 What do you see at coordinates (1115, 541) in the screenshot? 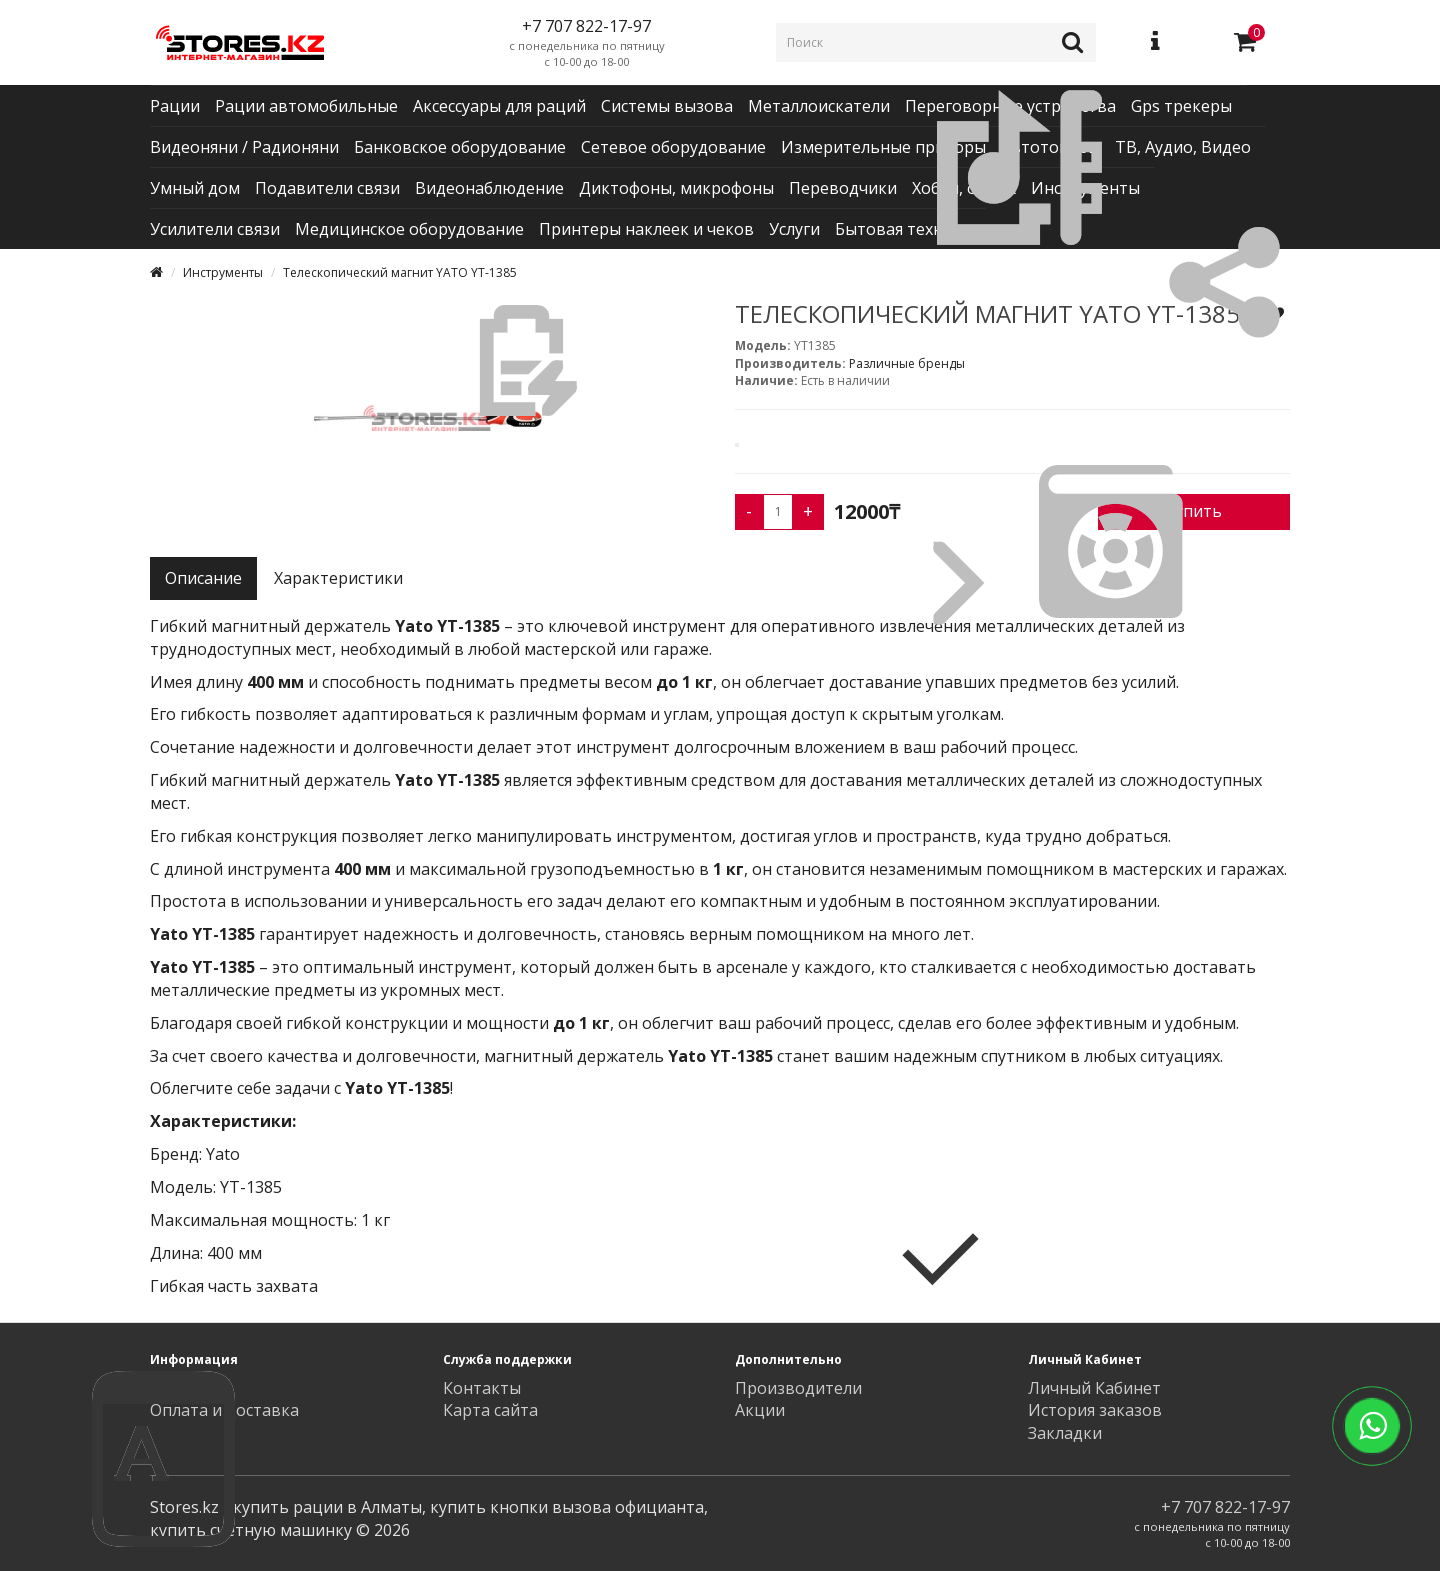
I see `access help and support documentation` at bounding box center [1115, 541].